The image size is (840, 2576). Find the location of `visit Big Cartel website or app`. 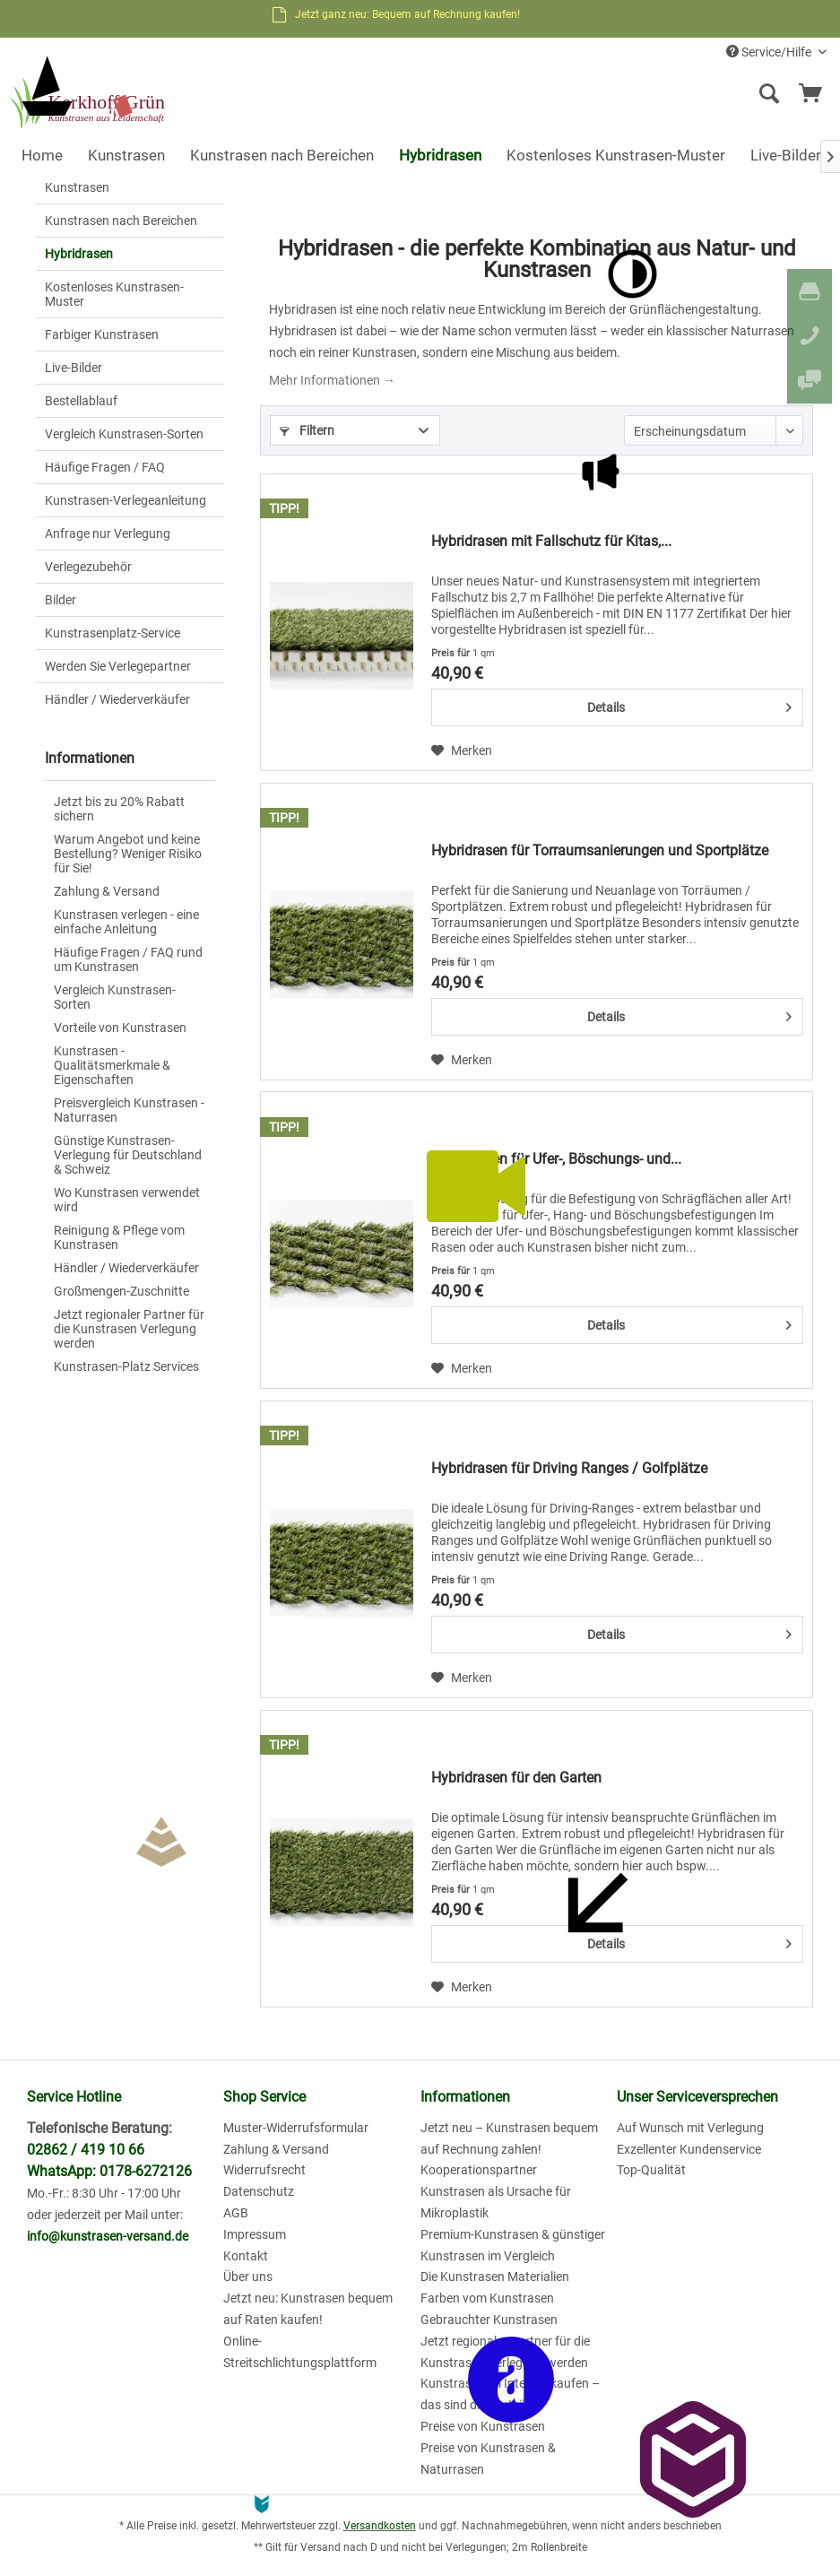

visit Big Cartel website or app is located at coordinates (262, 2504).